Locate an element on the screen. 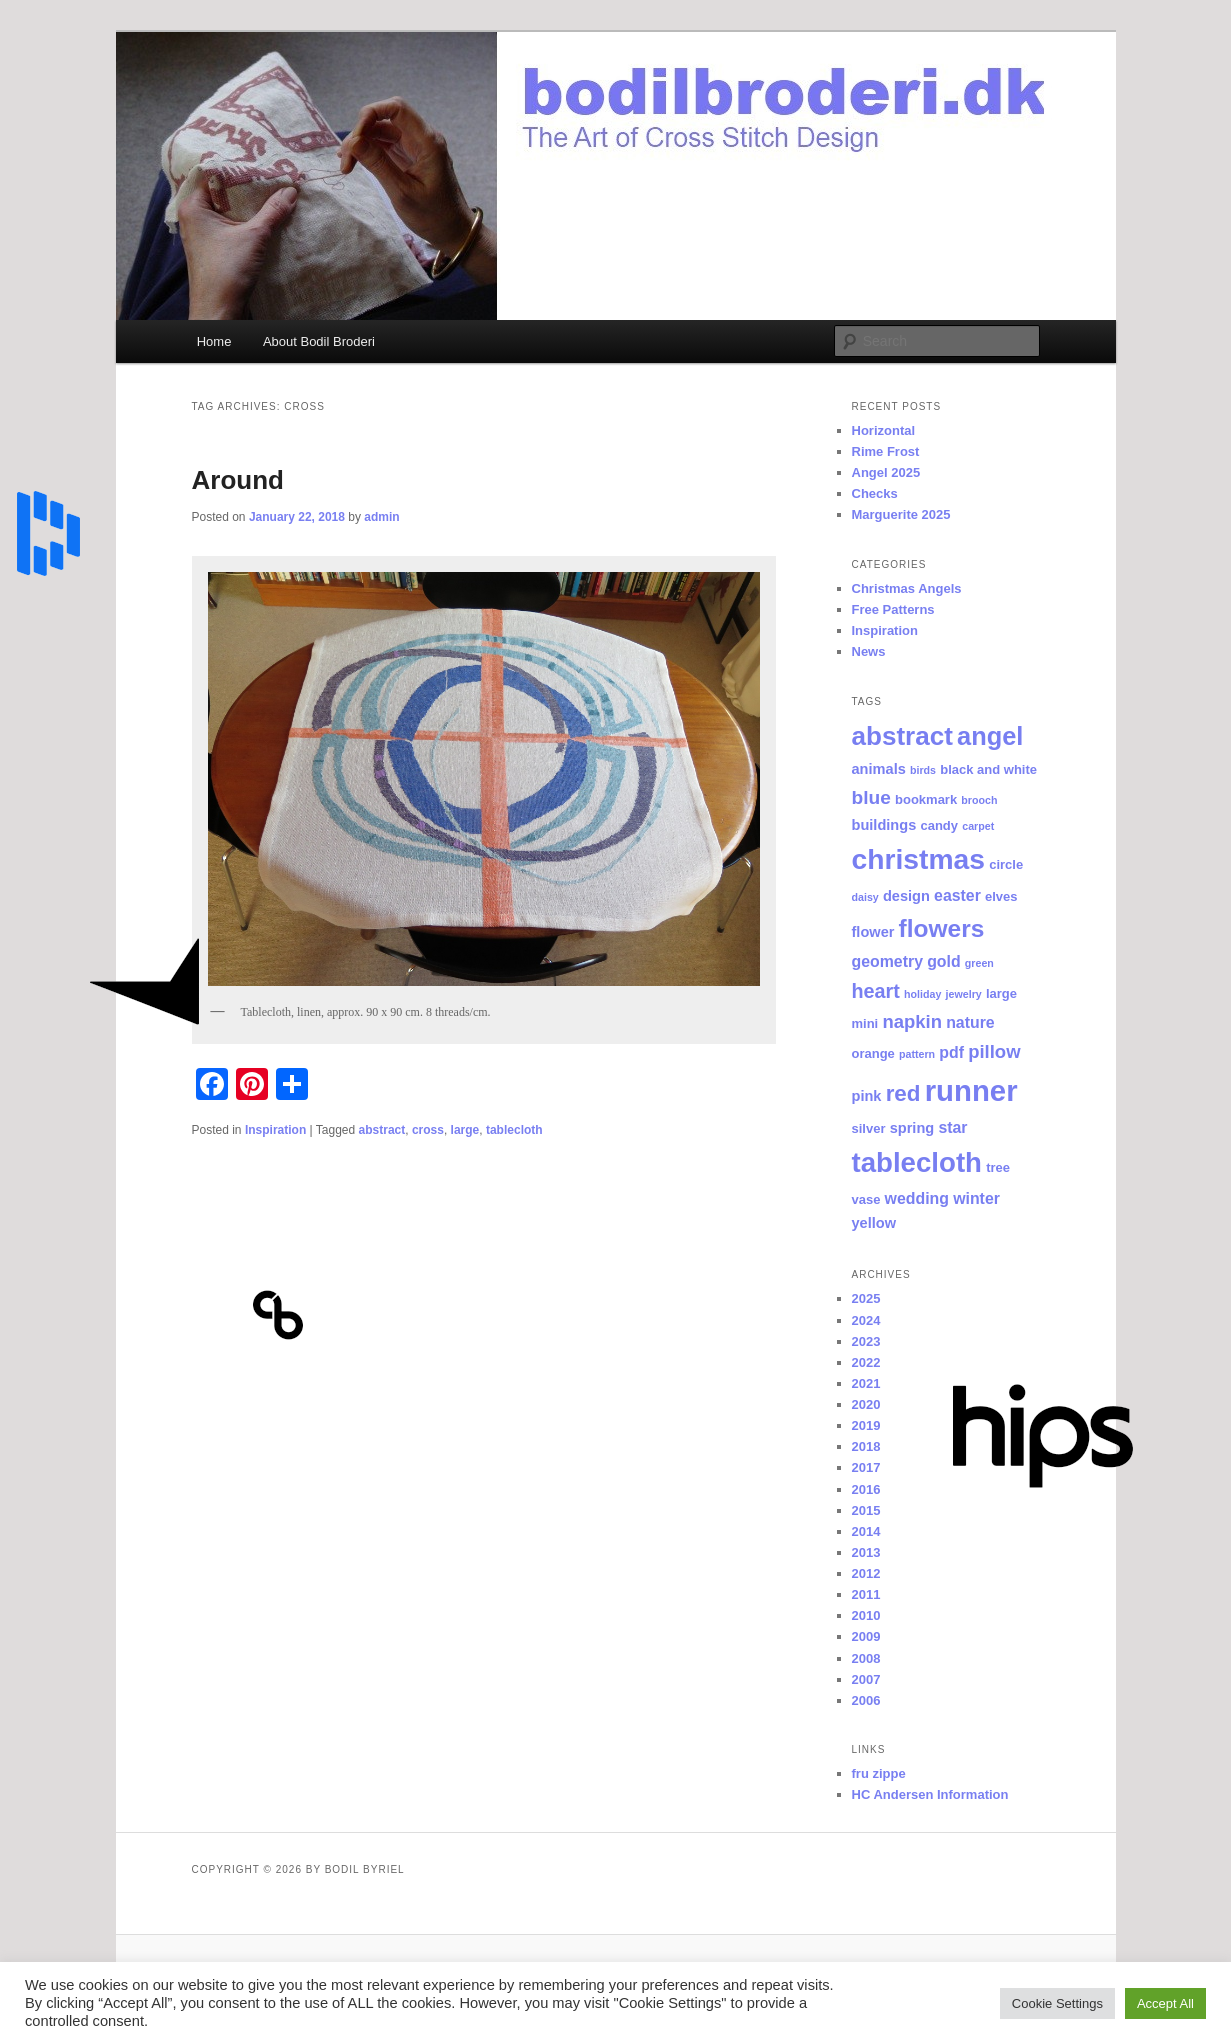 This screenshot has height=2044, width=1231. open FACEIT gaming platform is located at coordinates (144, 981).